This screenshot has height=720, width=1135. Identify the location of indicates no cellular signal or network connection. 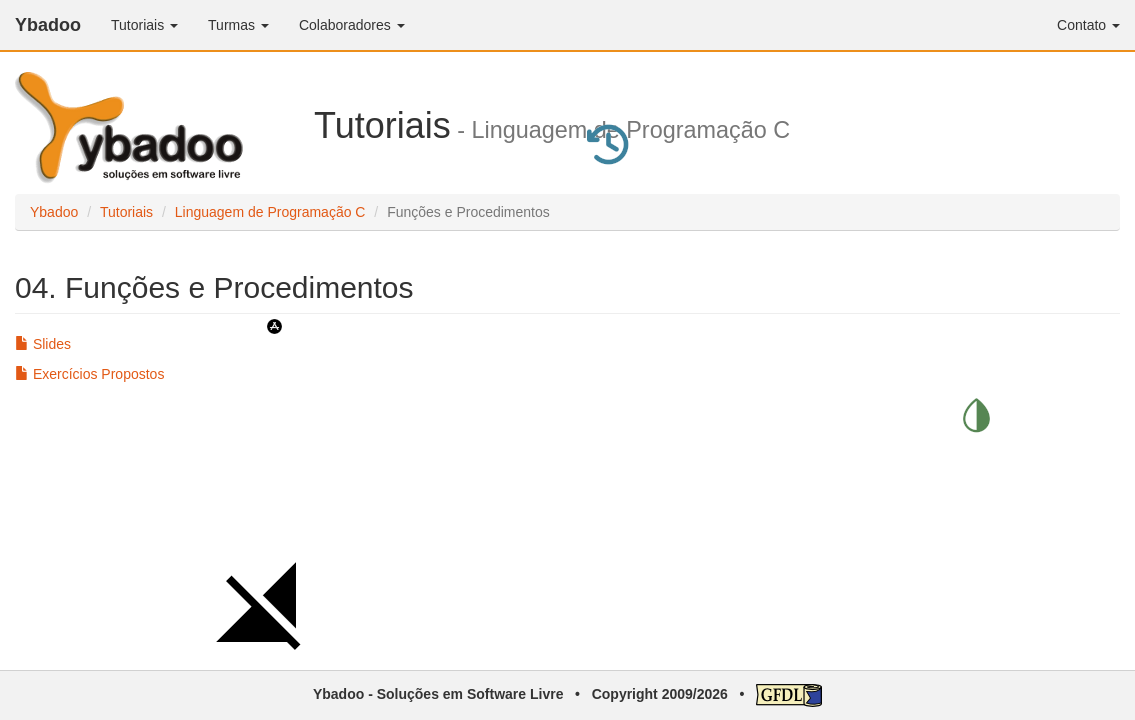
(260, 606).